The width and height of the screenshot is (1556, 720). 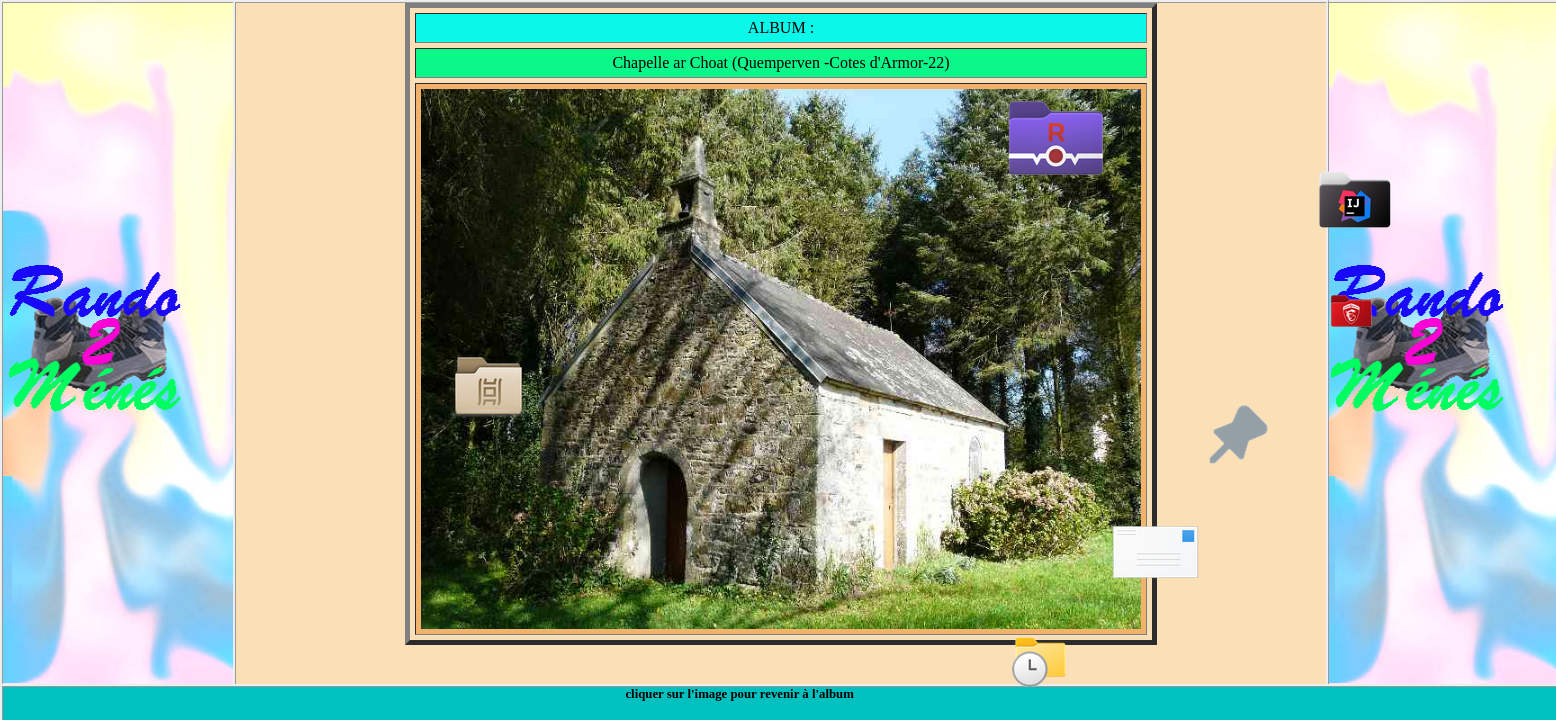 What do you see at coordinates (1155, 552) in the screenshot?
I see `open your email inbox` at bounding box center [1155, 552].